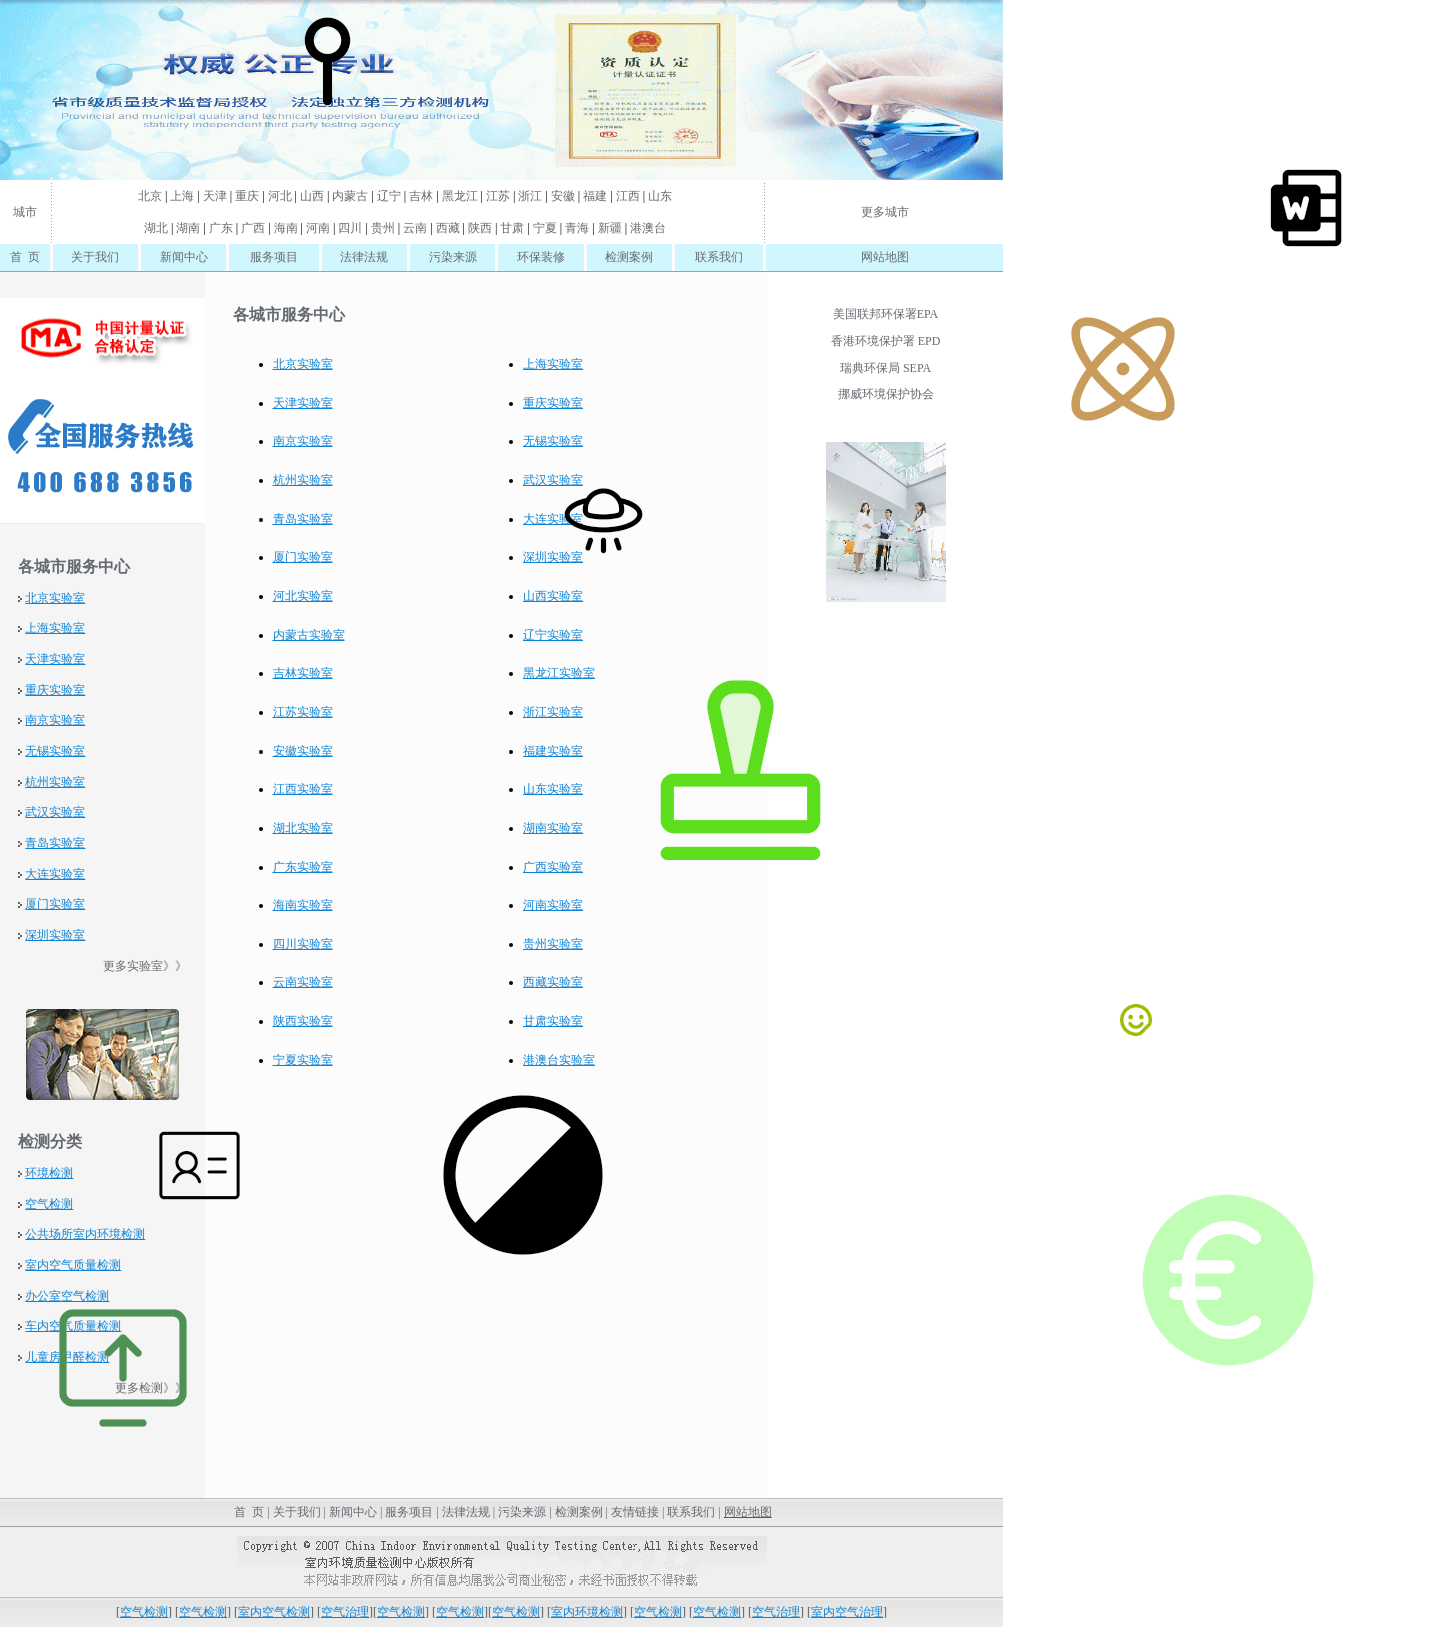  Describe the element at coordinates (1228, 1280) in the screenshot. I see `view euro currency or pricing` at that location.